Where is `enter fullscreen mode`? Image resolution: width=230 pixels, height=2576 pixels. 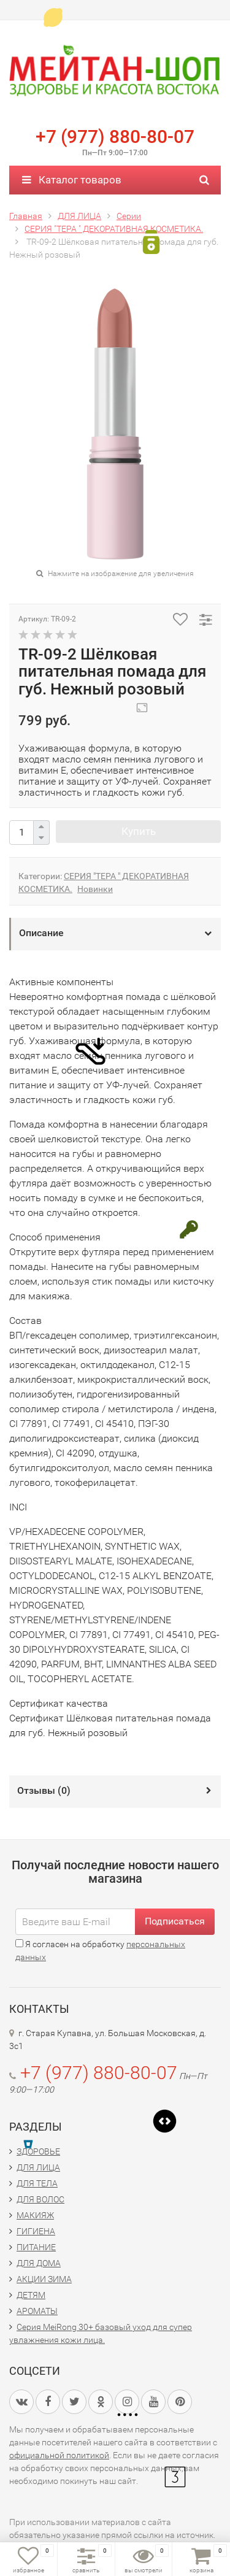 enter fullscreen mode is located at coordinates (142, 707).